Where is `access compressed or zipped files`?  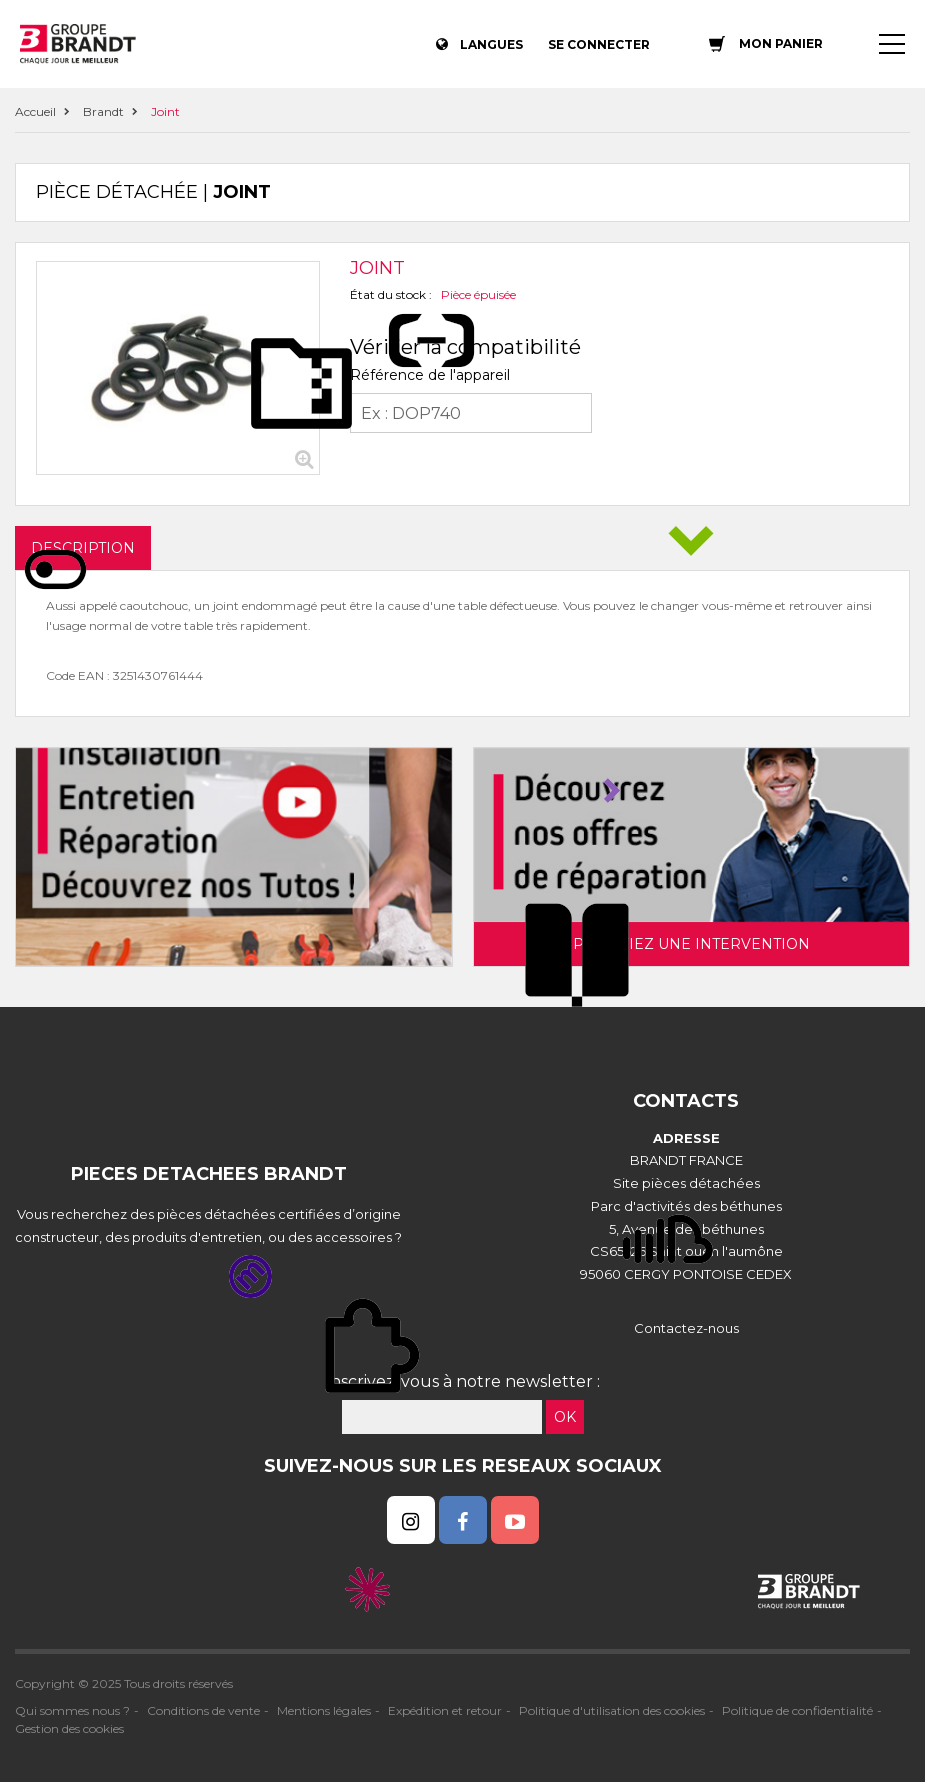 access compressed or zipped files is located at coordinates (301, 383).